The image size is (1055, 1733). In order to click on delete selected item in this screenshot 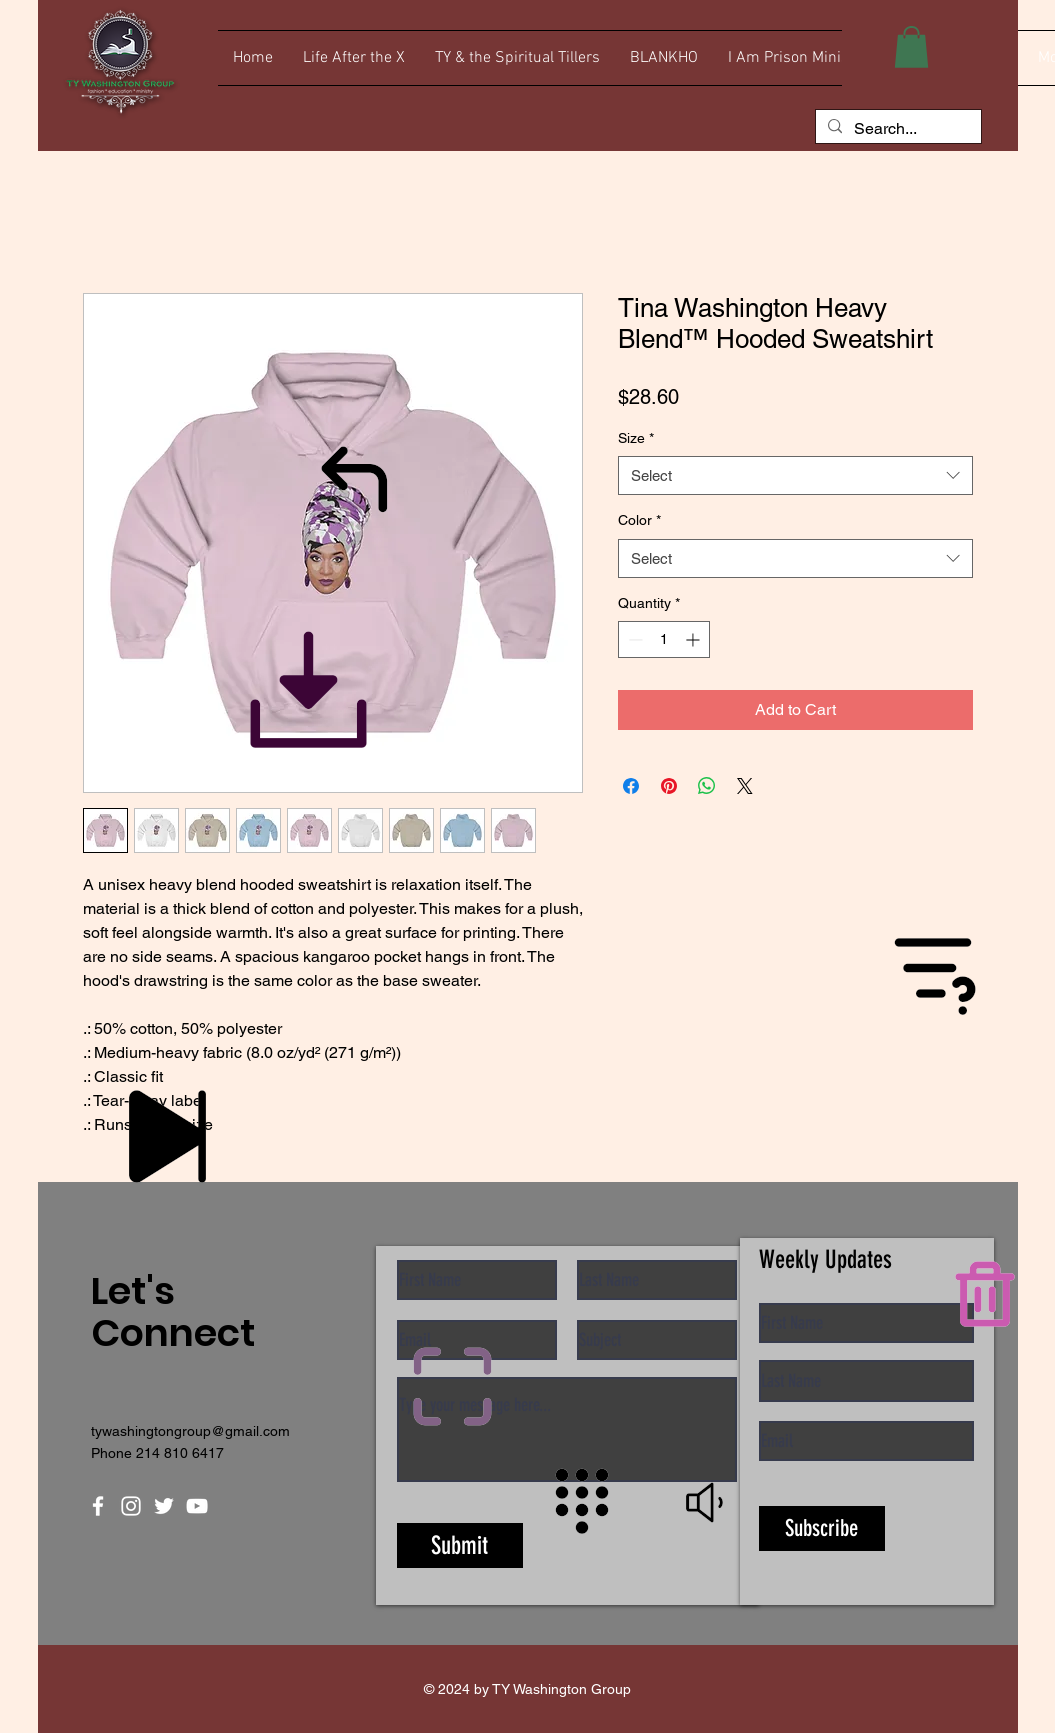, I will do `click(985, 1297)`.